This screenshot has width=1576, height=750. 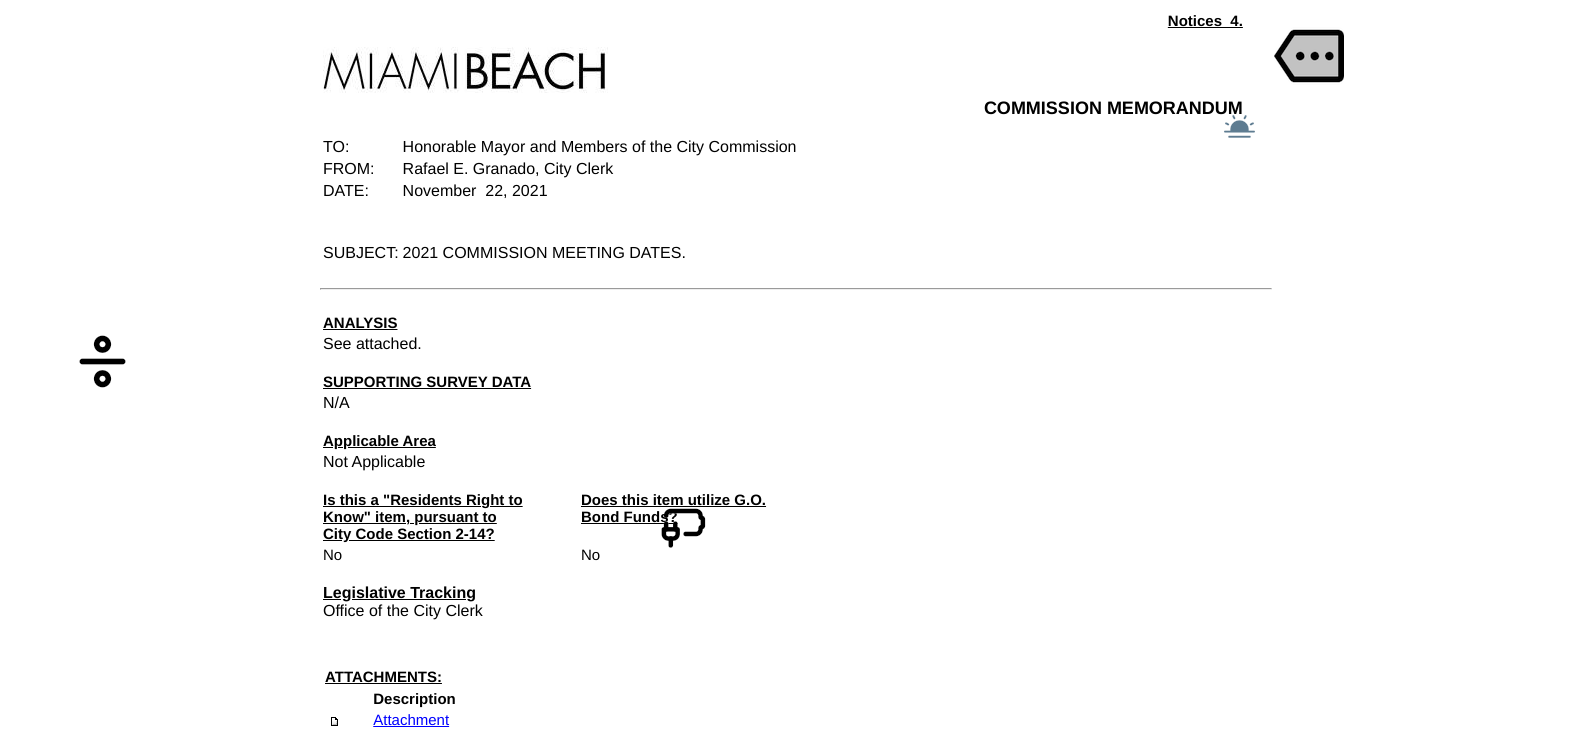 I want to click on view more notifications, so click(x=1309, y=56).